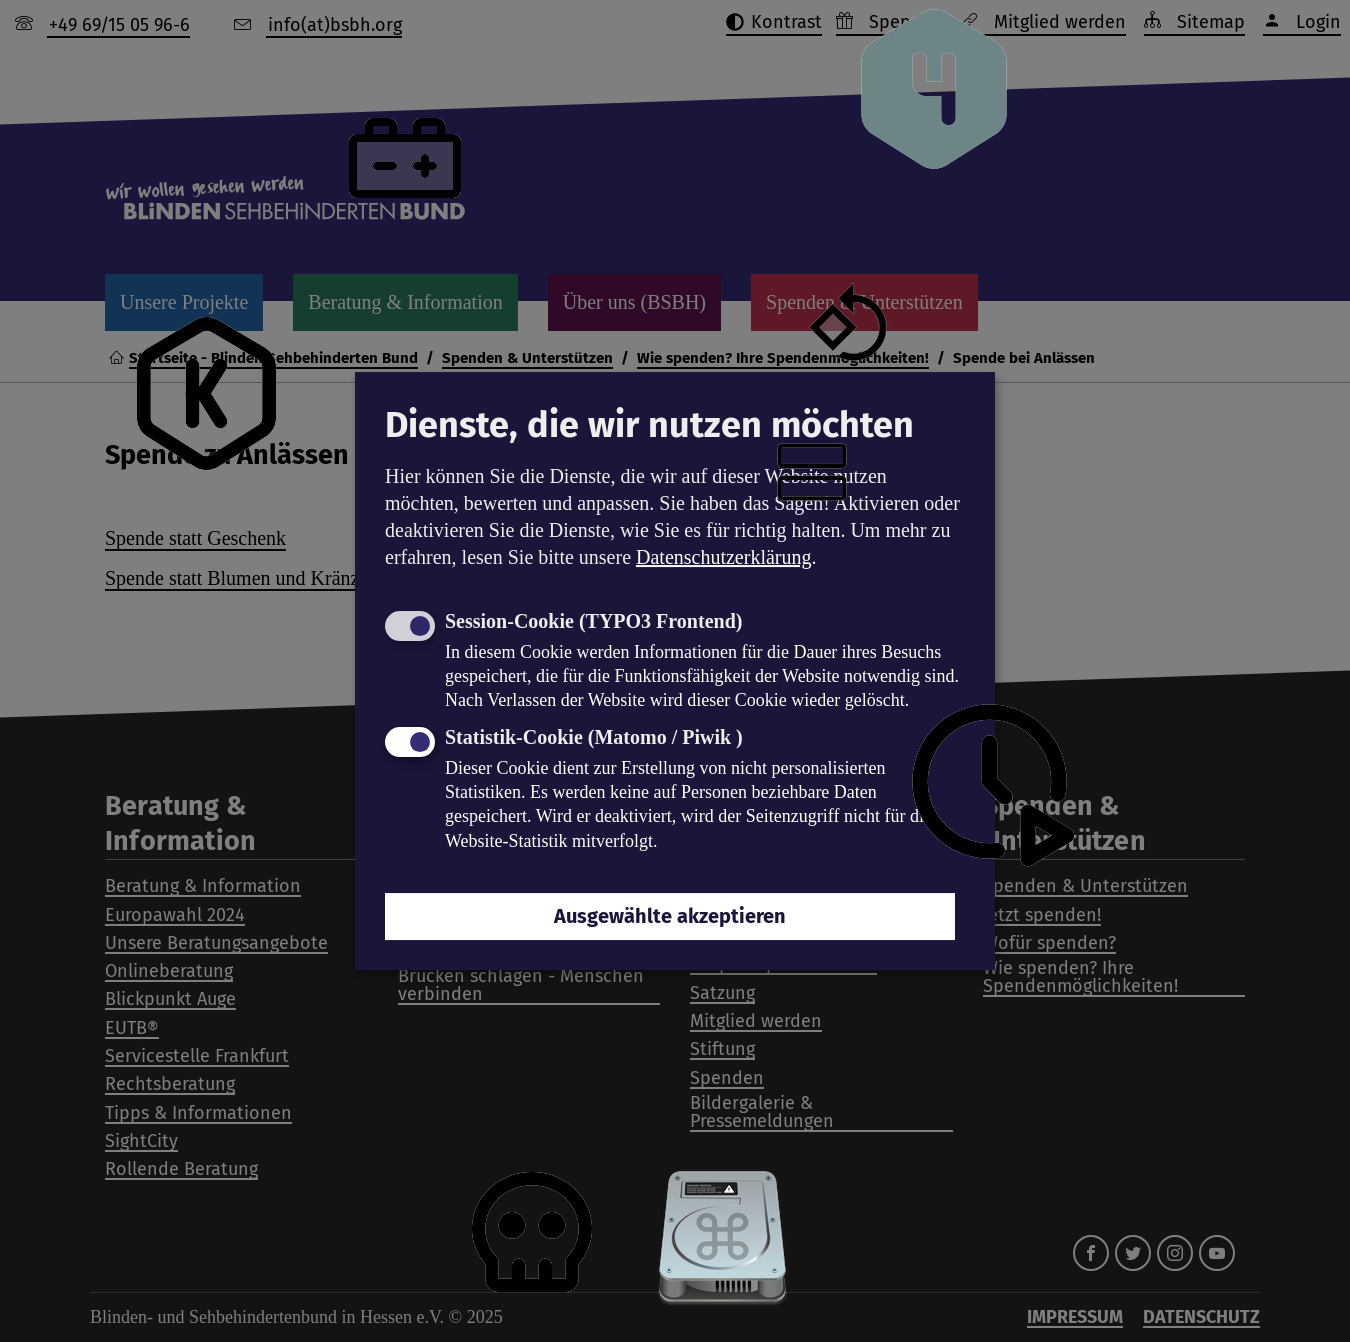  What do you see at coordinates (532, 1232) in the screenshot?
I see `indicates dangerous or harmful content` at bounding box center [532, 1232].